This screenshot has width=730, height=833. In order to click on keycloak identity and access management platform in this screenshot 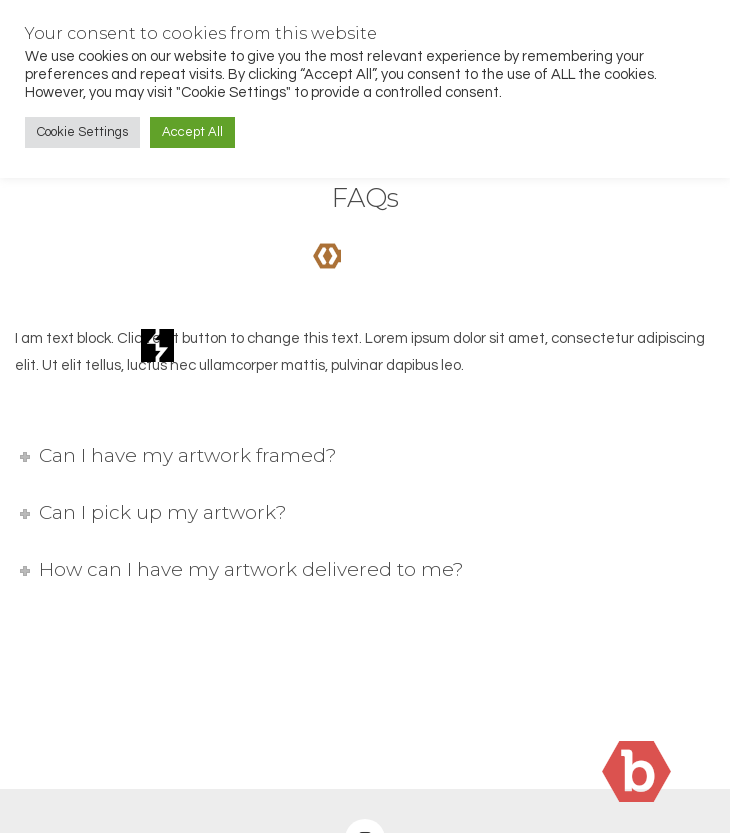, I will do `click(327, 256)`.